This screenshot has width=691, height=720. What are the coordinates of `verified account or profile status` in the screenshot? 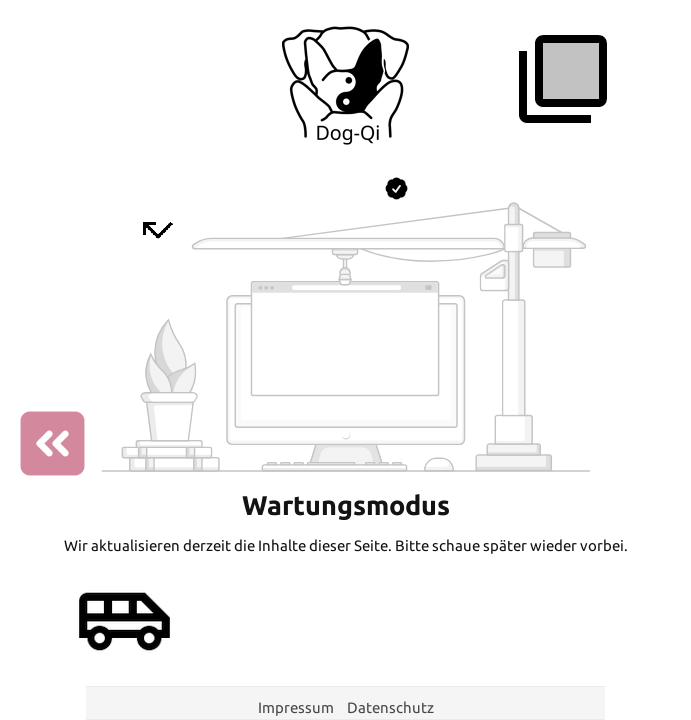 It's located at (396, 188).